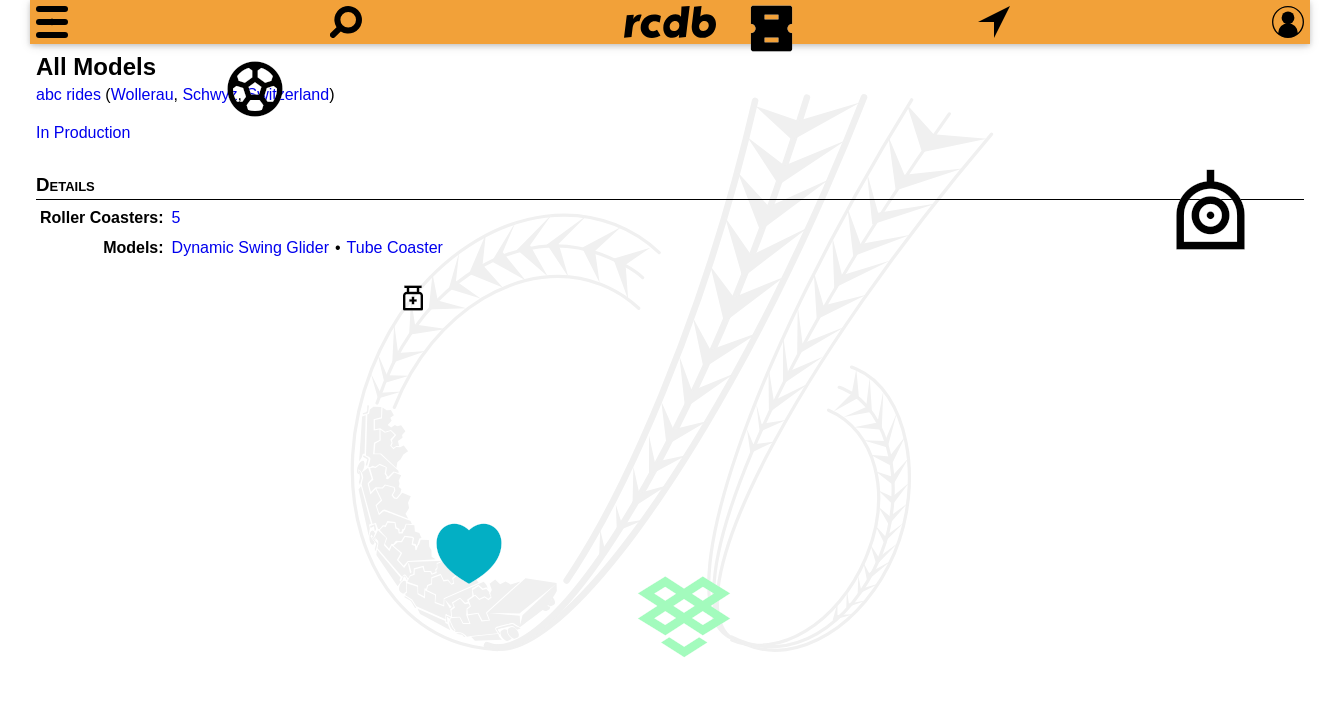 The height and width of the screenshot is (720, 1340). I want to click on add to favorites, so click(469, 553).